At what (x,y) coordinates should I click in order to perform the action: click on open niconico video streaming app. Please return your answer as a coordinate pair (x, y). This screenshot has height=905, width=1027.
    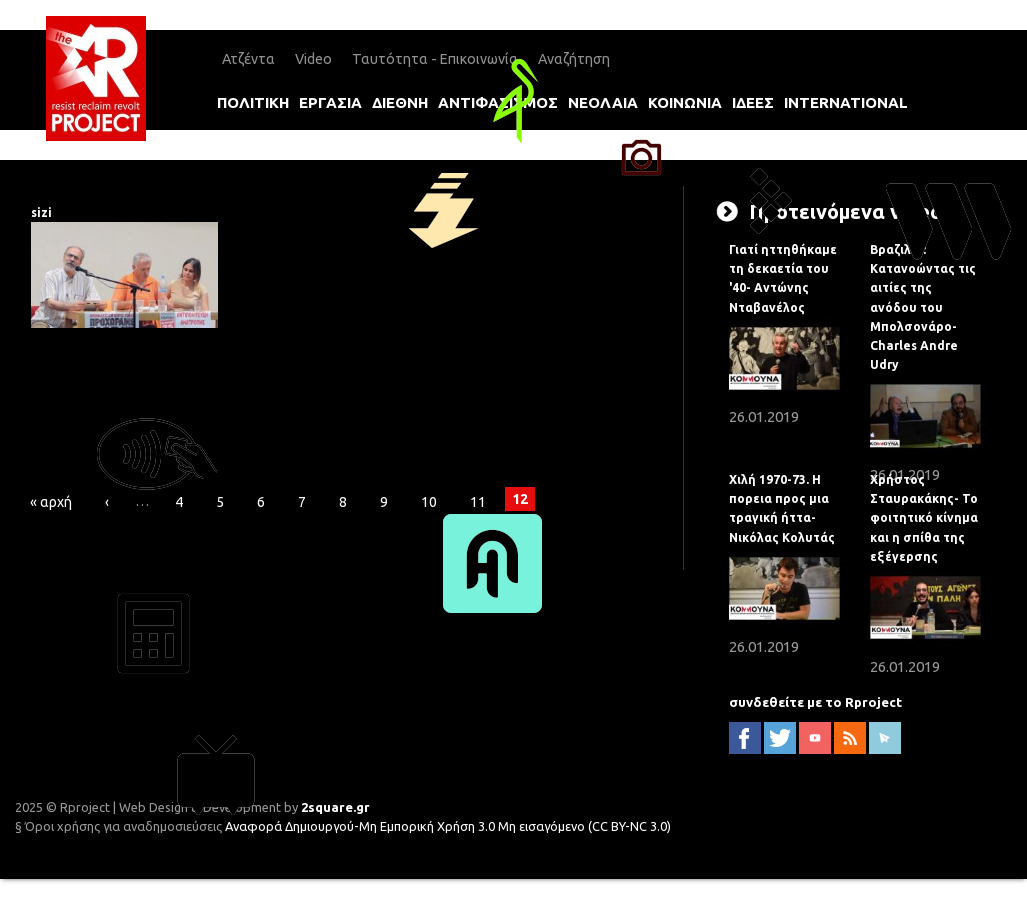
    Looking at the image, I should click on (216, 775).